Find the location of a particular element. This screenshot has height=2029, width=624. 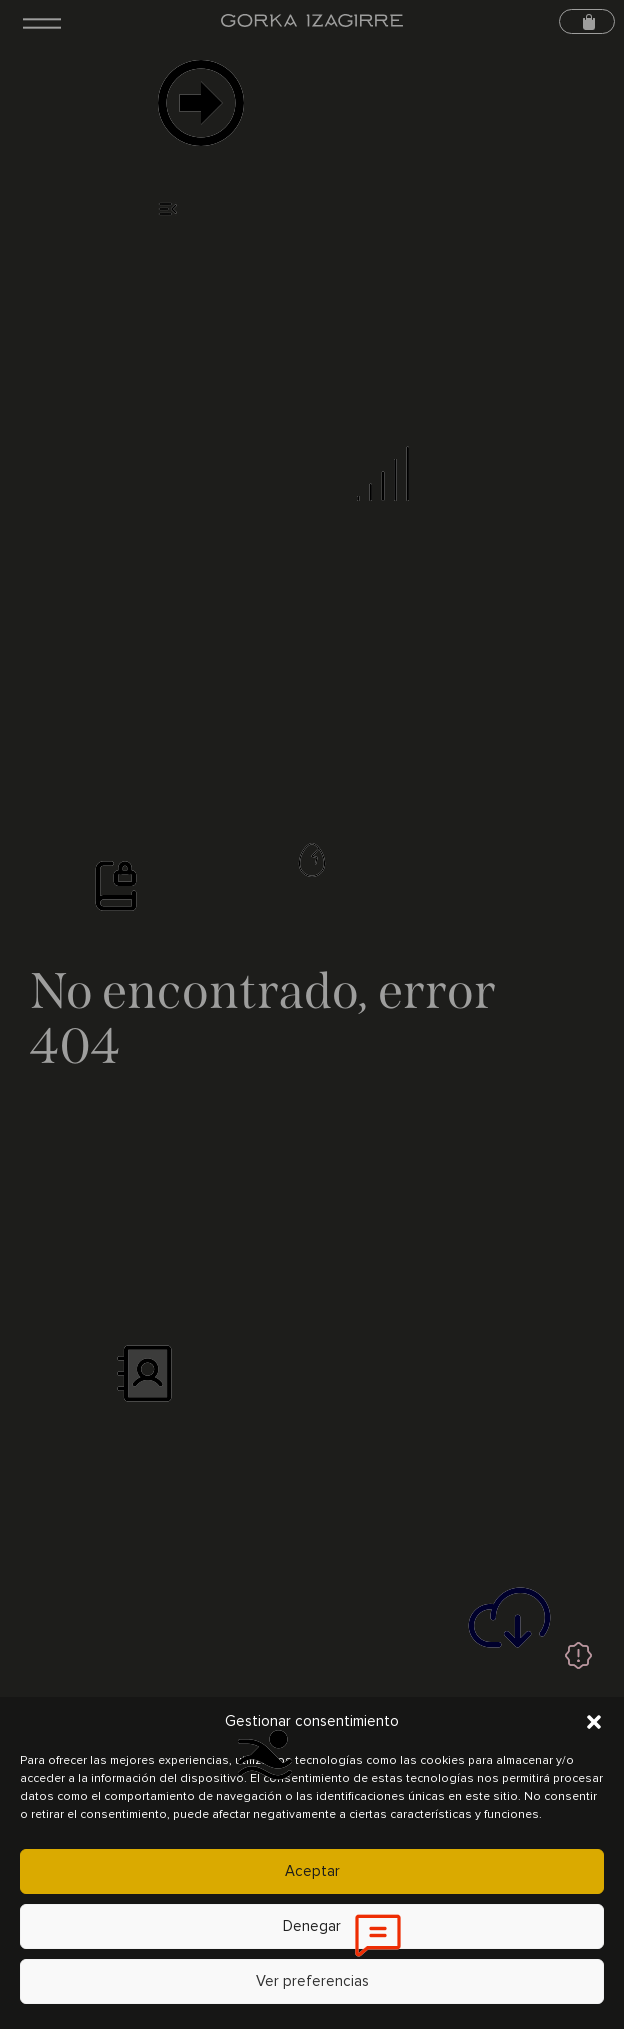

open your contacts list is located at coordinates (145, 1373).